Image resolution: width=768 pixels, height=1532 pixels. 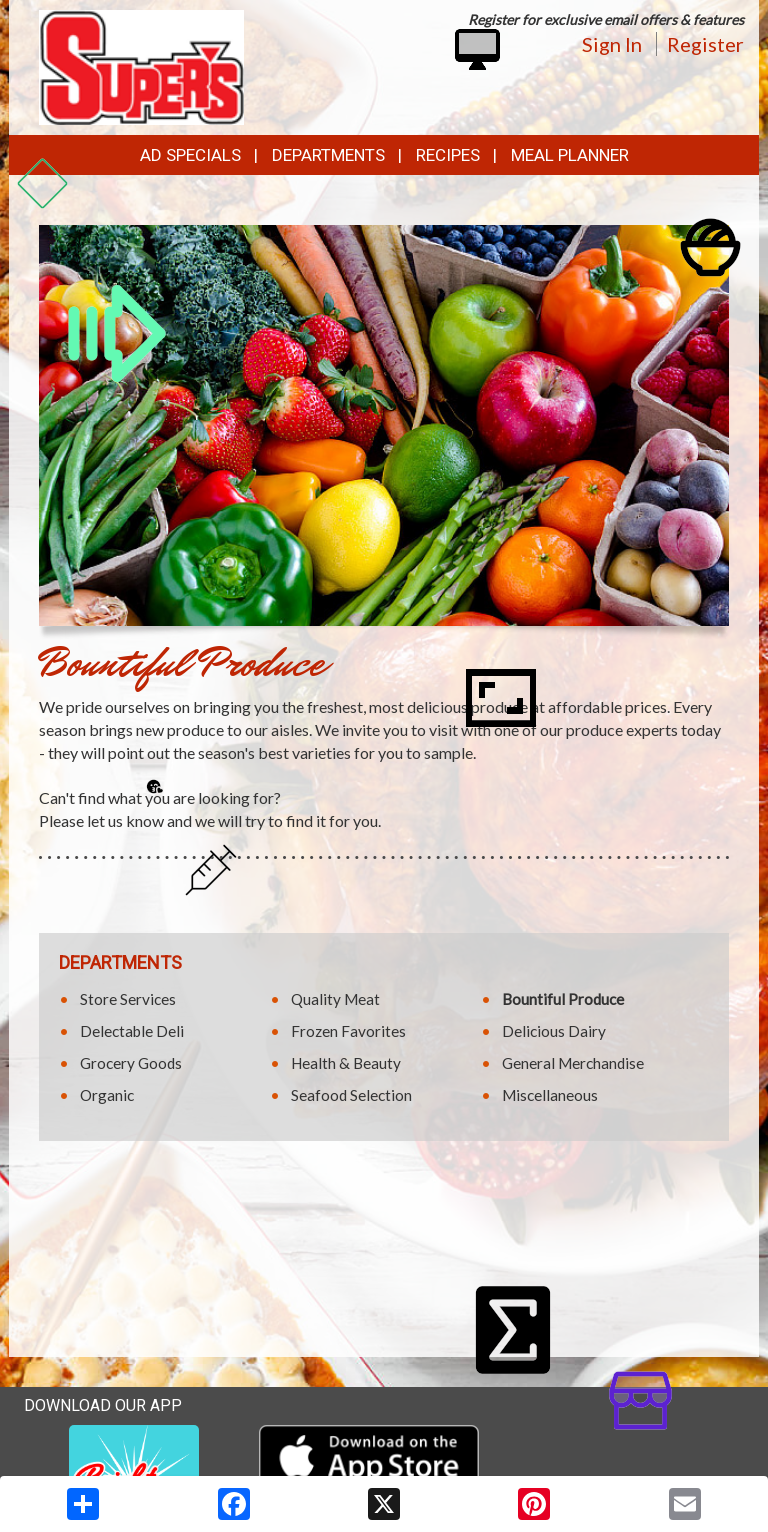 What do you see at coordinates (42, 183) in the screenshot?
I see `indicates premium or exclusive content` at bounding box center [42, 183].